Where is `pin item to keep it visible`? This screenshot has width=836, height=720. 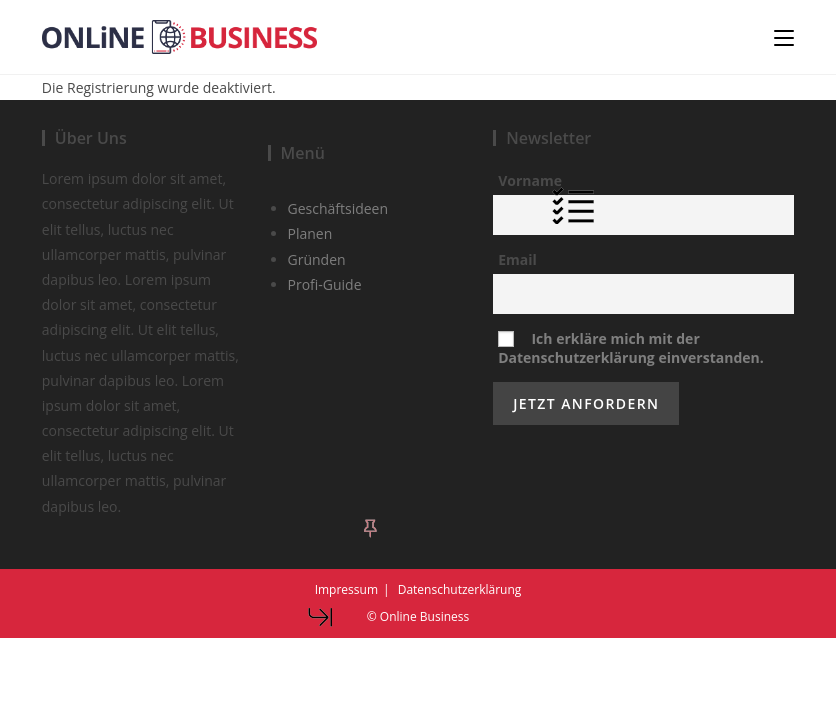 pin item to keep it visible is located at coordinates (371, 528).